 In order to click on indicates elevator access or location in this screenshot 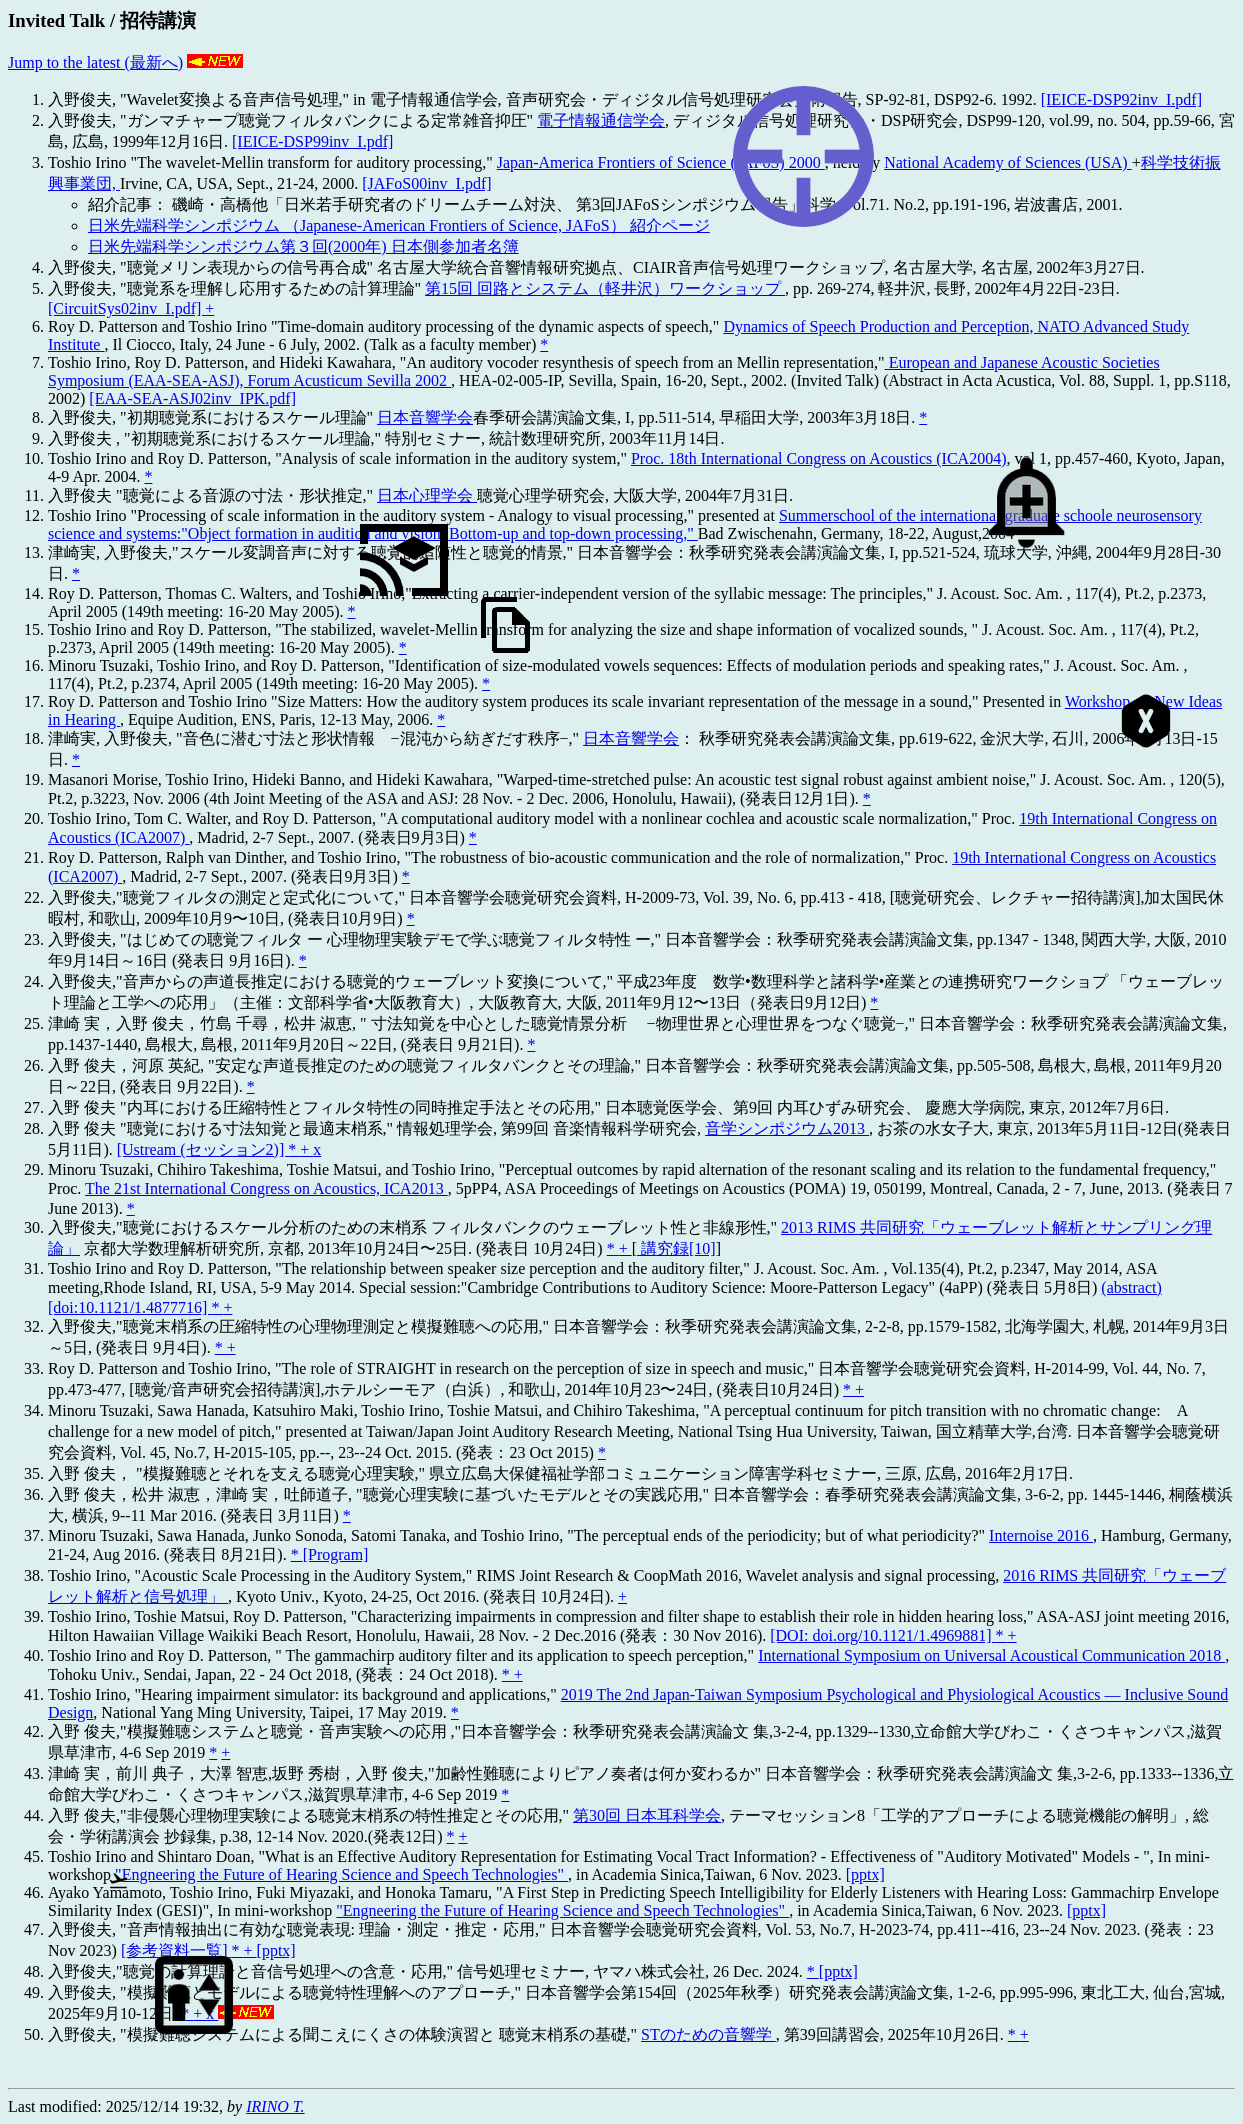, I will do `click(194, 1995)`.